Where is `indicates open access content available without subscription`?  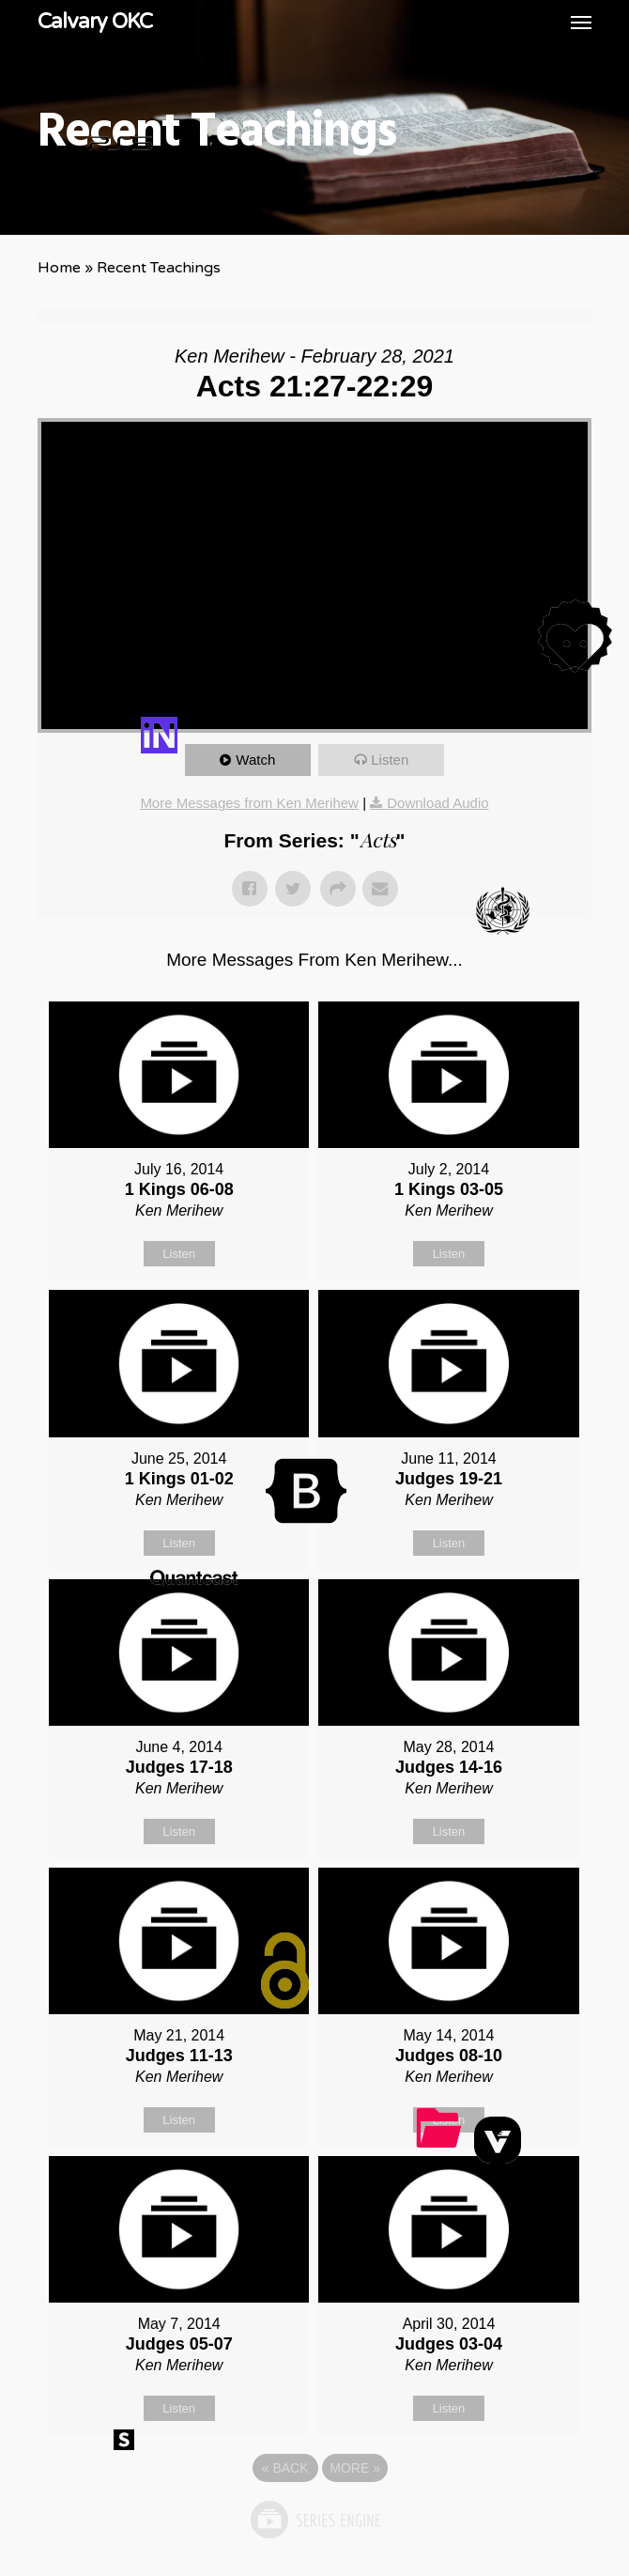
indicates open access content available without subscription is located at coordinates (284, 1970).